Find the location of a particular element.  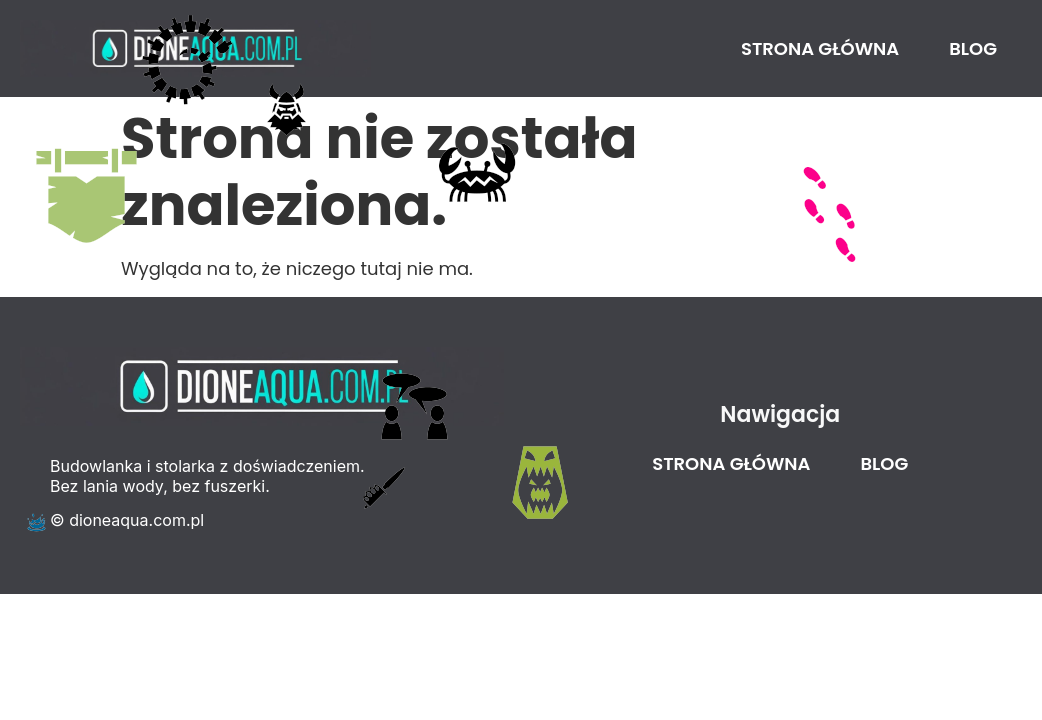

indicates spine or vertebral health status in a game is located at coordinates (186, 59).